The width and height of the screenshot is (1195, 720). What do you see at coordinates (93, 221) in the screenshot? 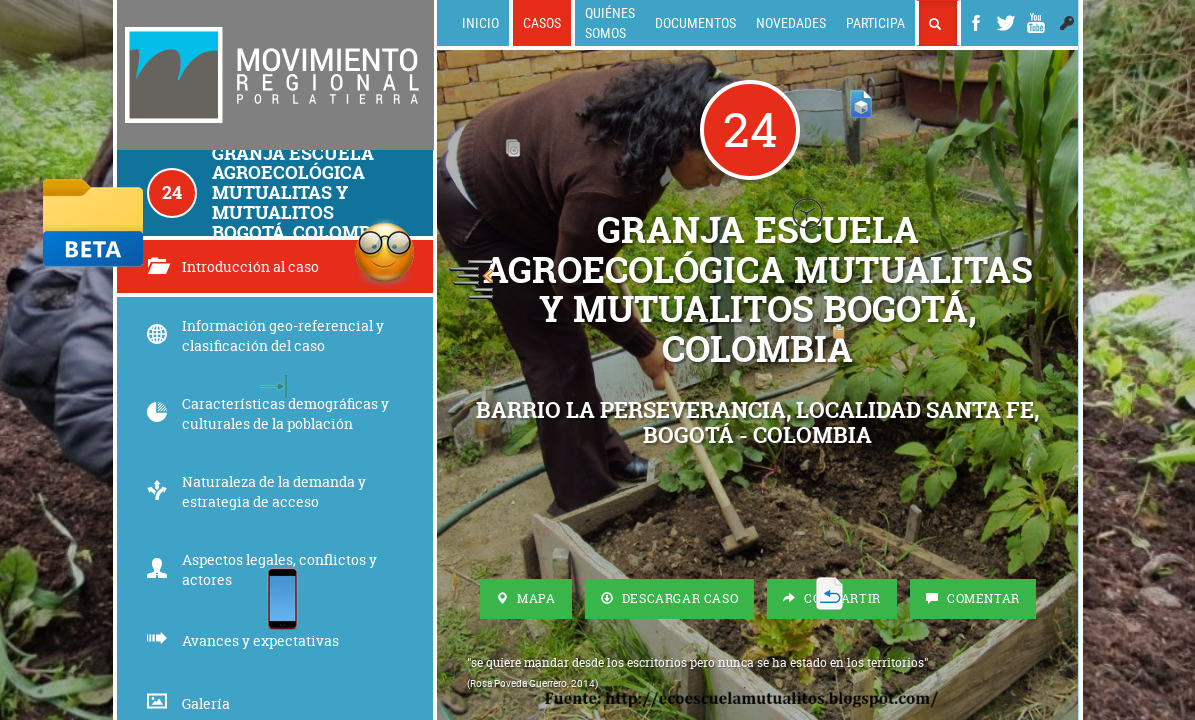
I see `folder containing beta or experimental features` at bounding box center [93, 221].